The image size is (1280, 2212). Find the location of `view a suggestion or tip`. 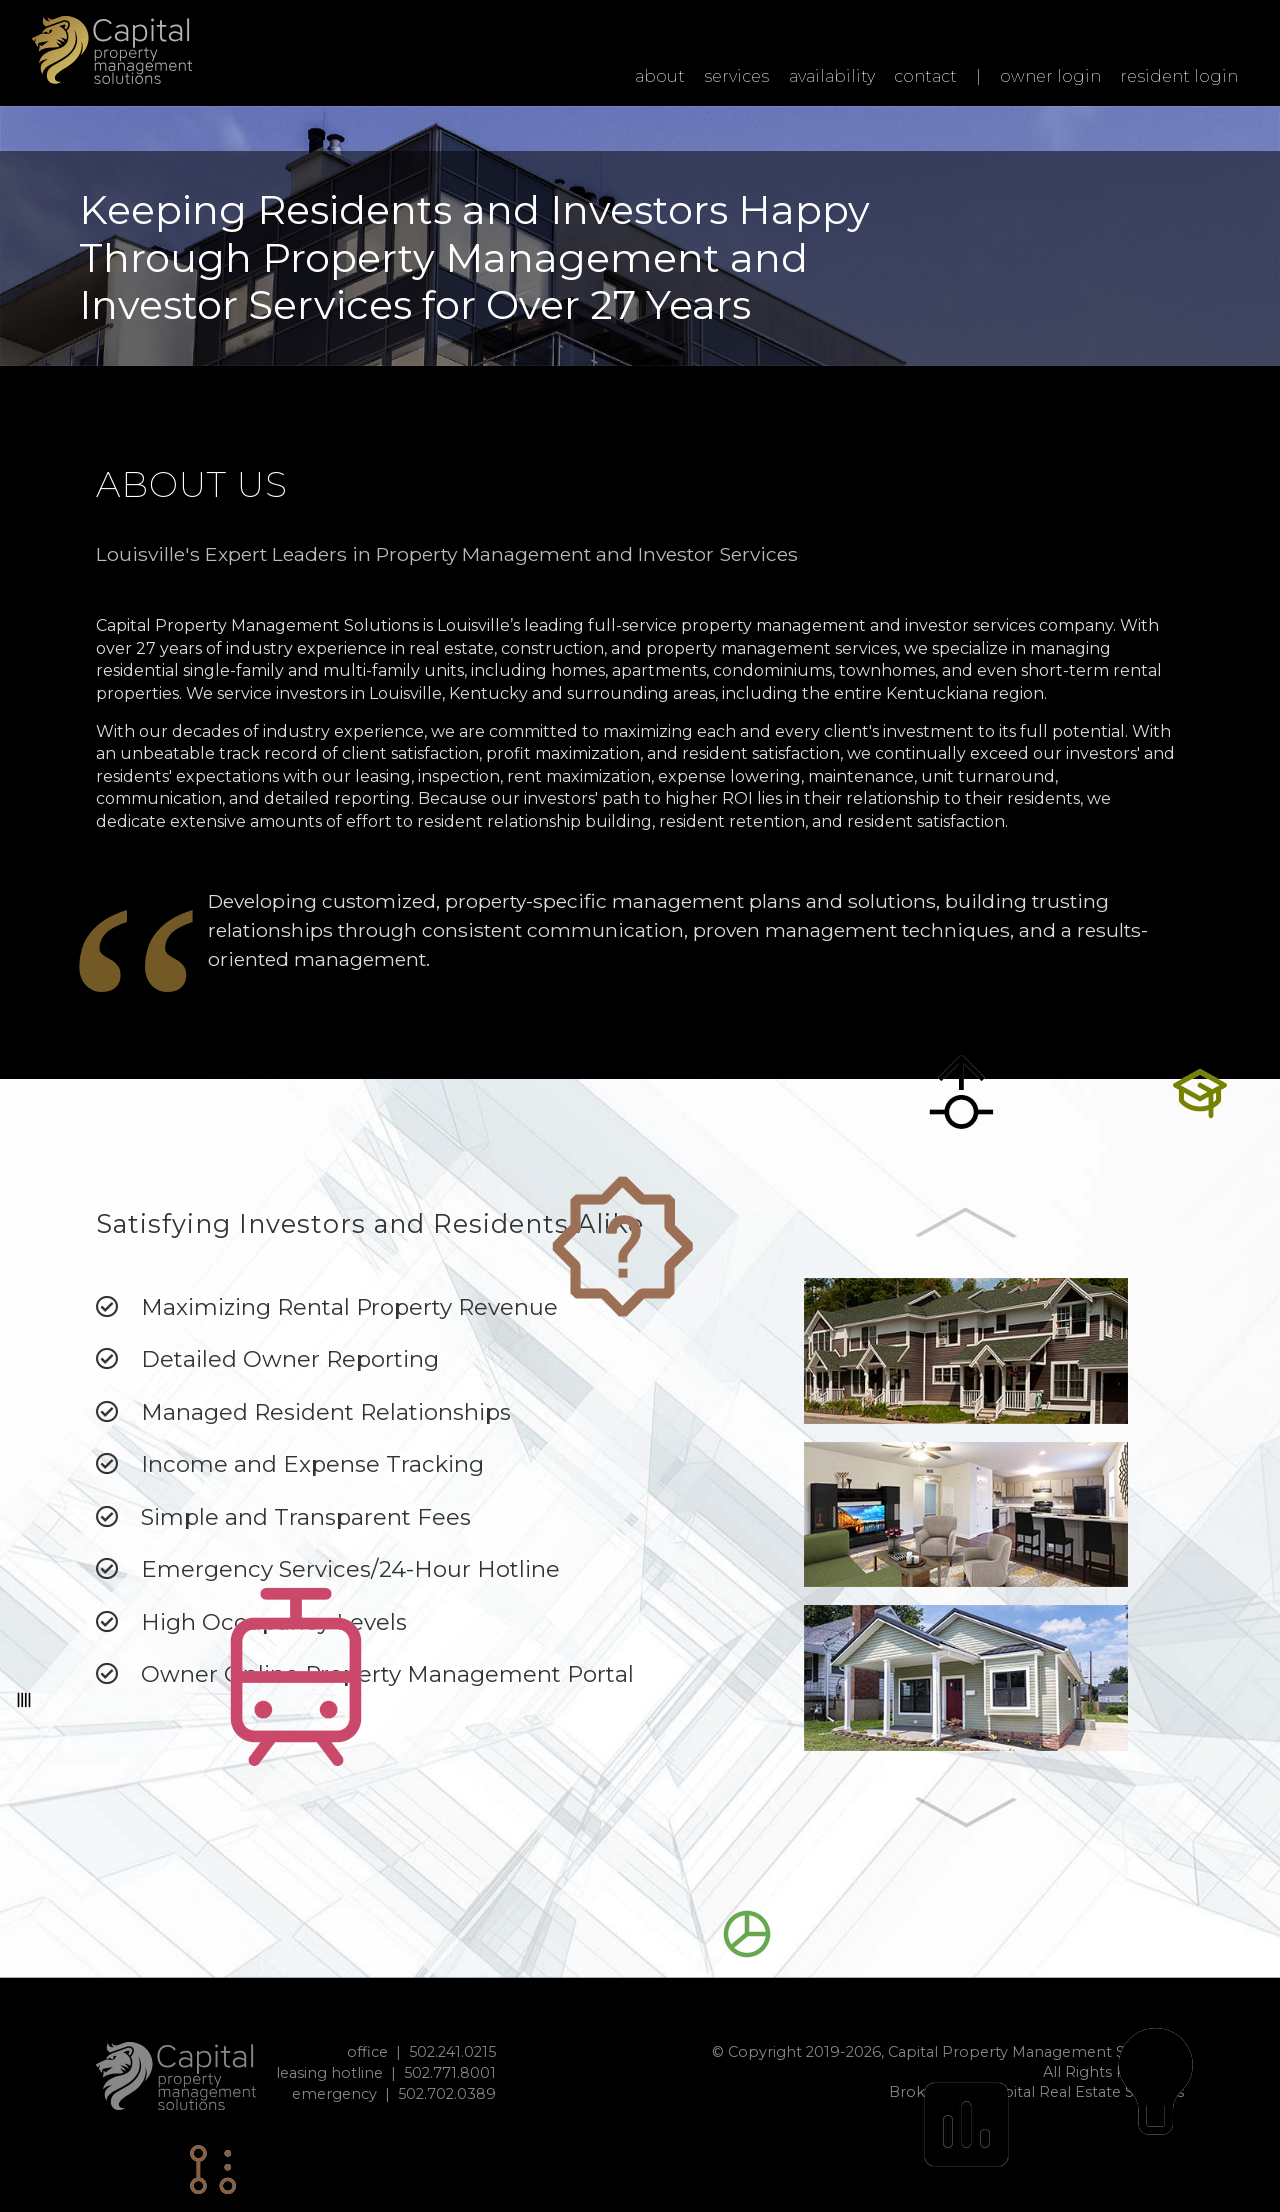

view a suggestion or tip is located at coordinates (1151, 2085).